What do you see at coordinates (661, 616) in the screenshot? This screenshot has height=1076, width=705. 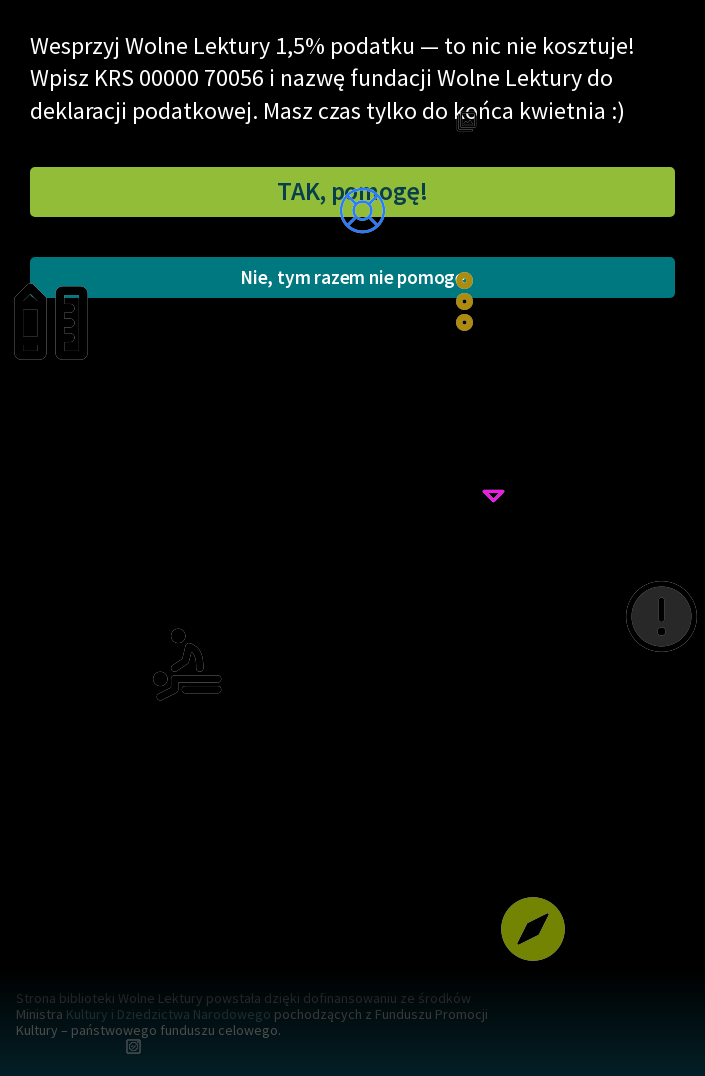 I see `indicates a warning or caution state` at bounding box center [661, 616].